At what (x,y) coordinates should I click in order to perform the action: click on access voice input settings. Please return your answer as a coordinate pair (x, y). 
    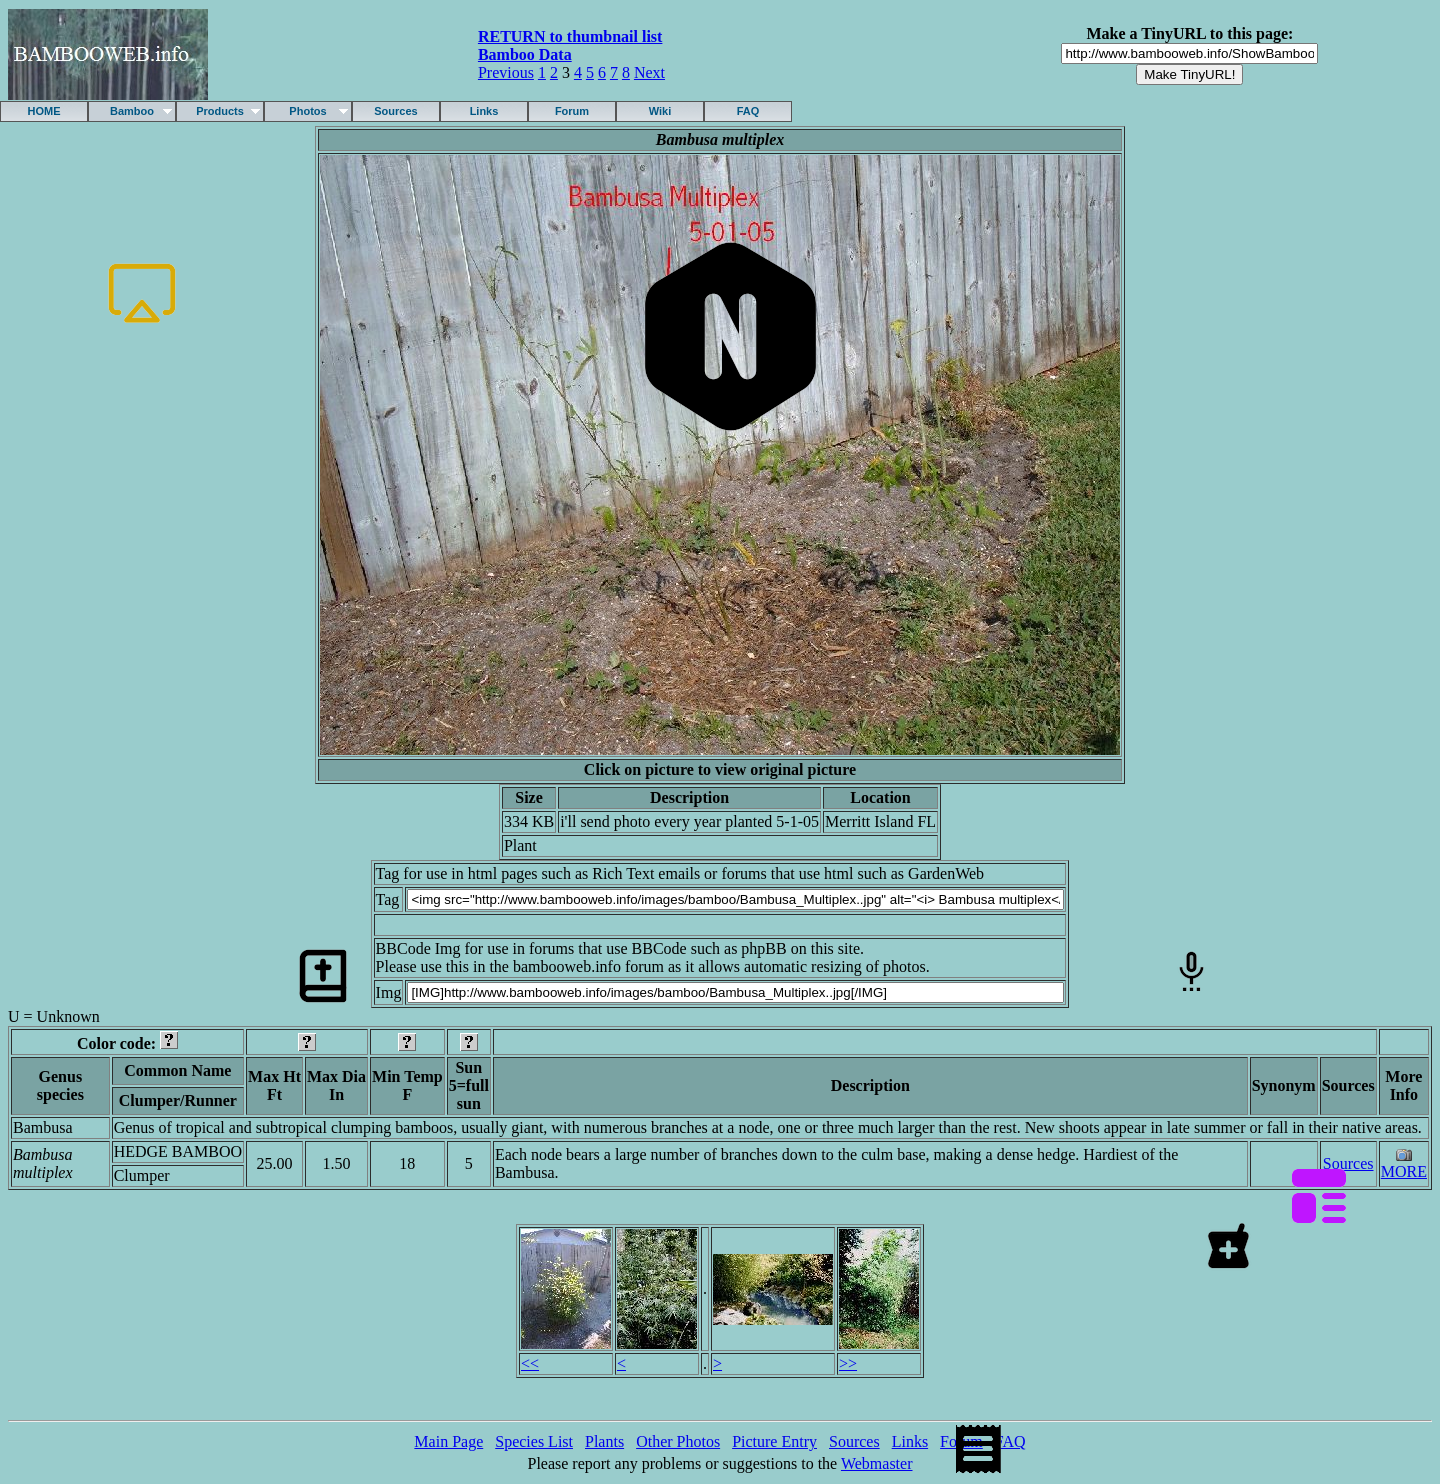
    Looking at the image, I should click on (1191, 970).